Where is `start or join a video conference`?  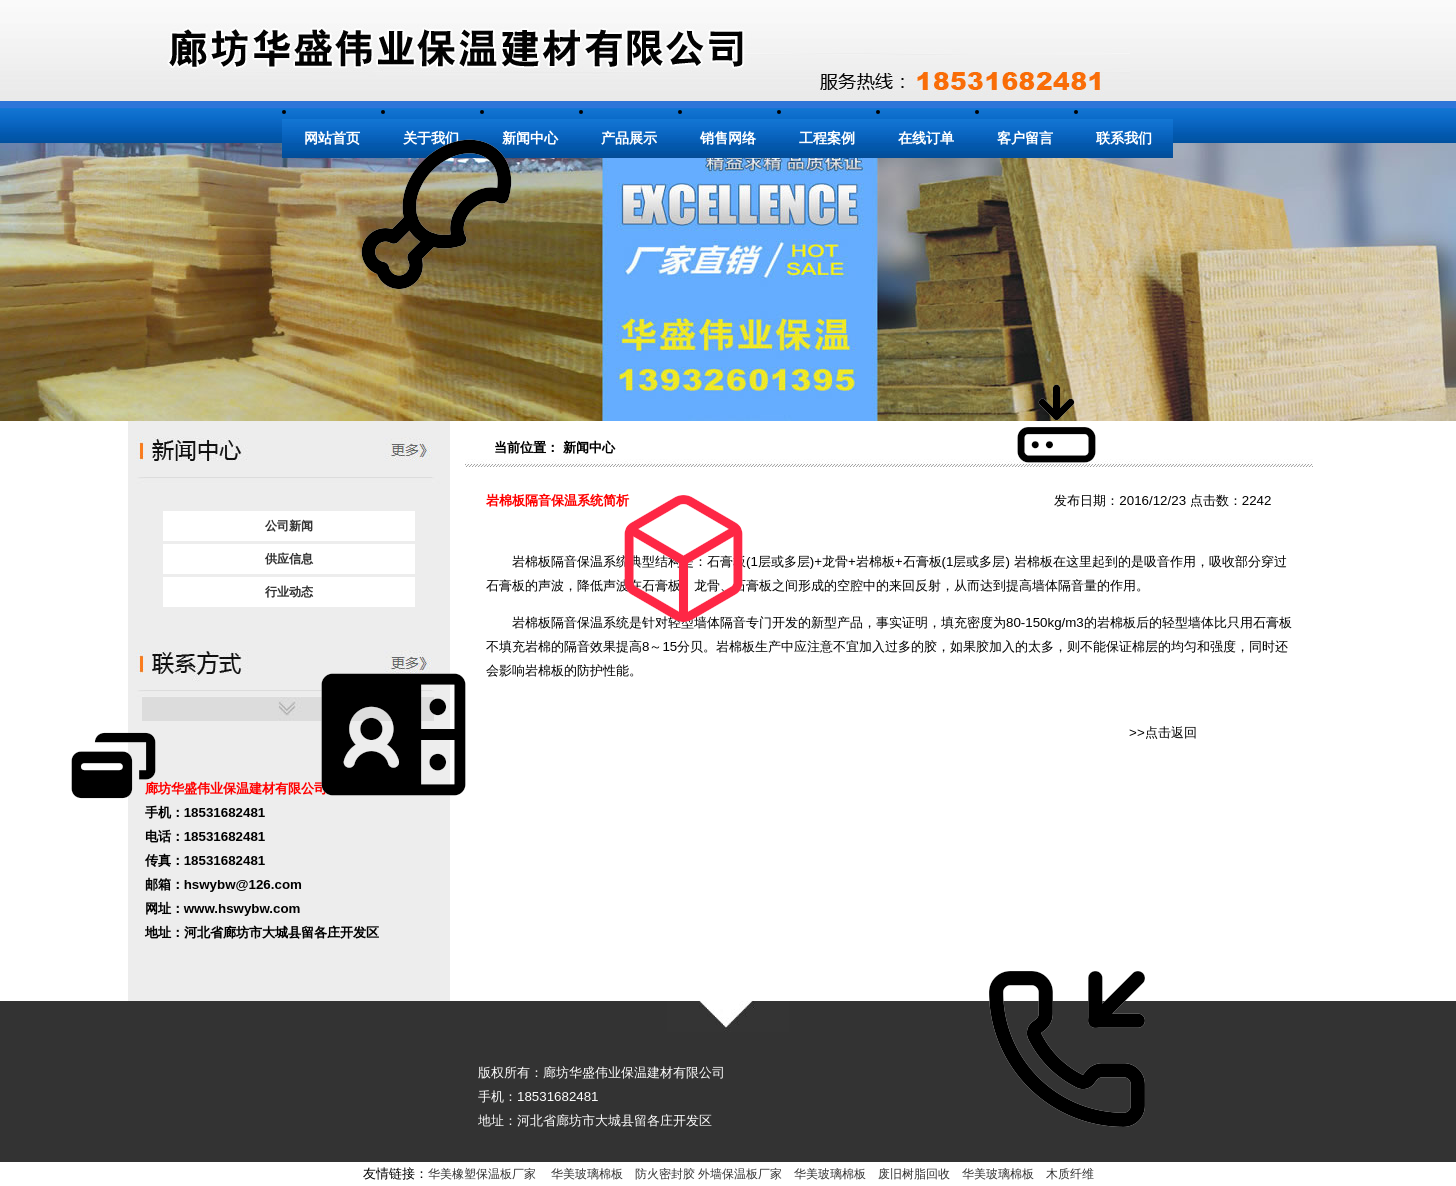 start or join a video conference is located at coordinates (393, 734).